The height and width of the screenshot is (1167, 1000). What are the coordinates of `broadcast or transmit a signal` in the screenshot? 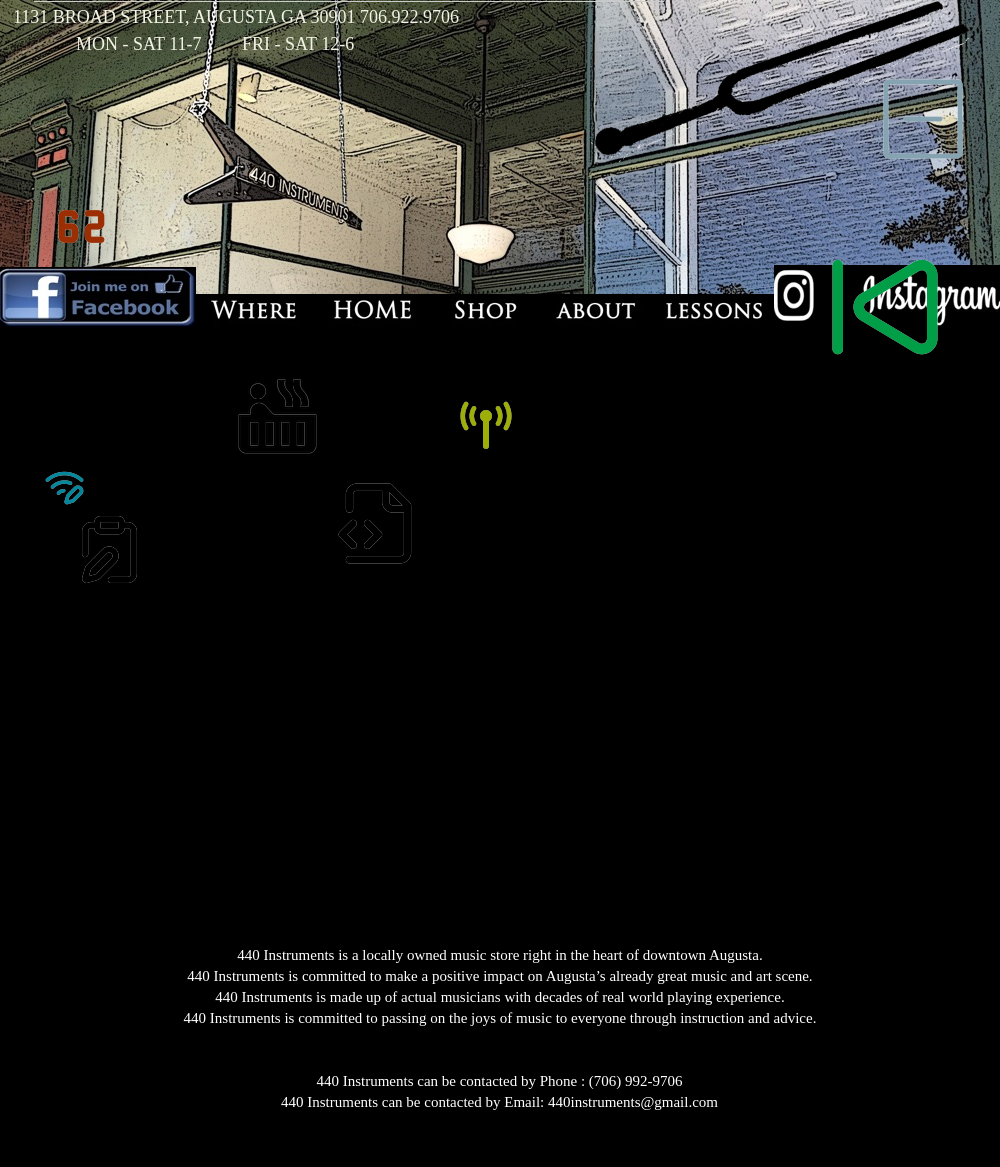 It's located at (486, 425).